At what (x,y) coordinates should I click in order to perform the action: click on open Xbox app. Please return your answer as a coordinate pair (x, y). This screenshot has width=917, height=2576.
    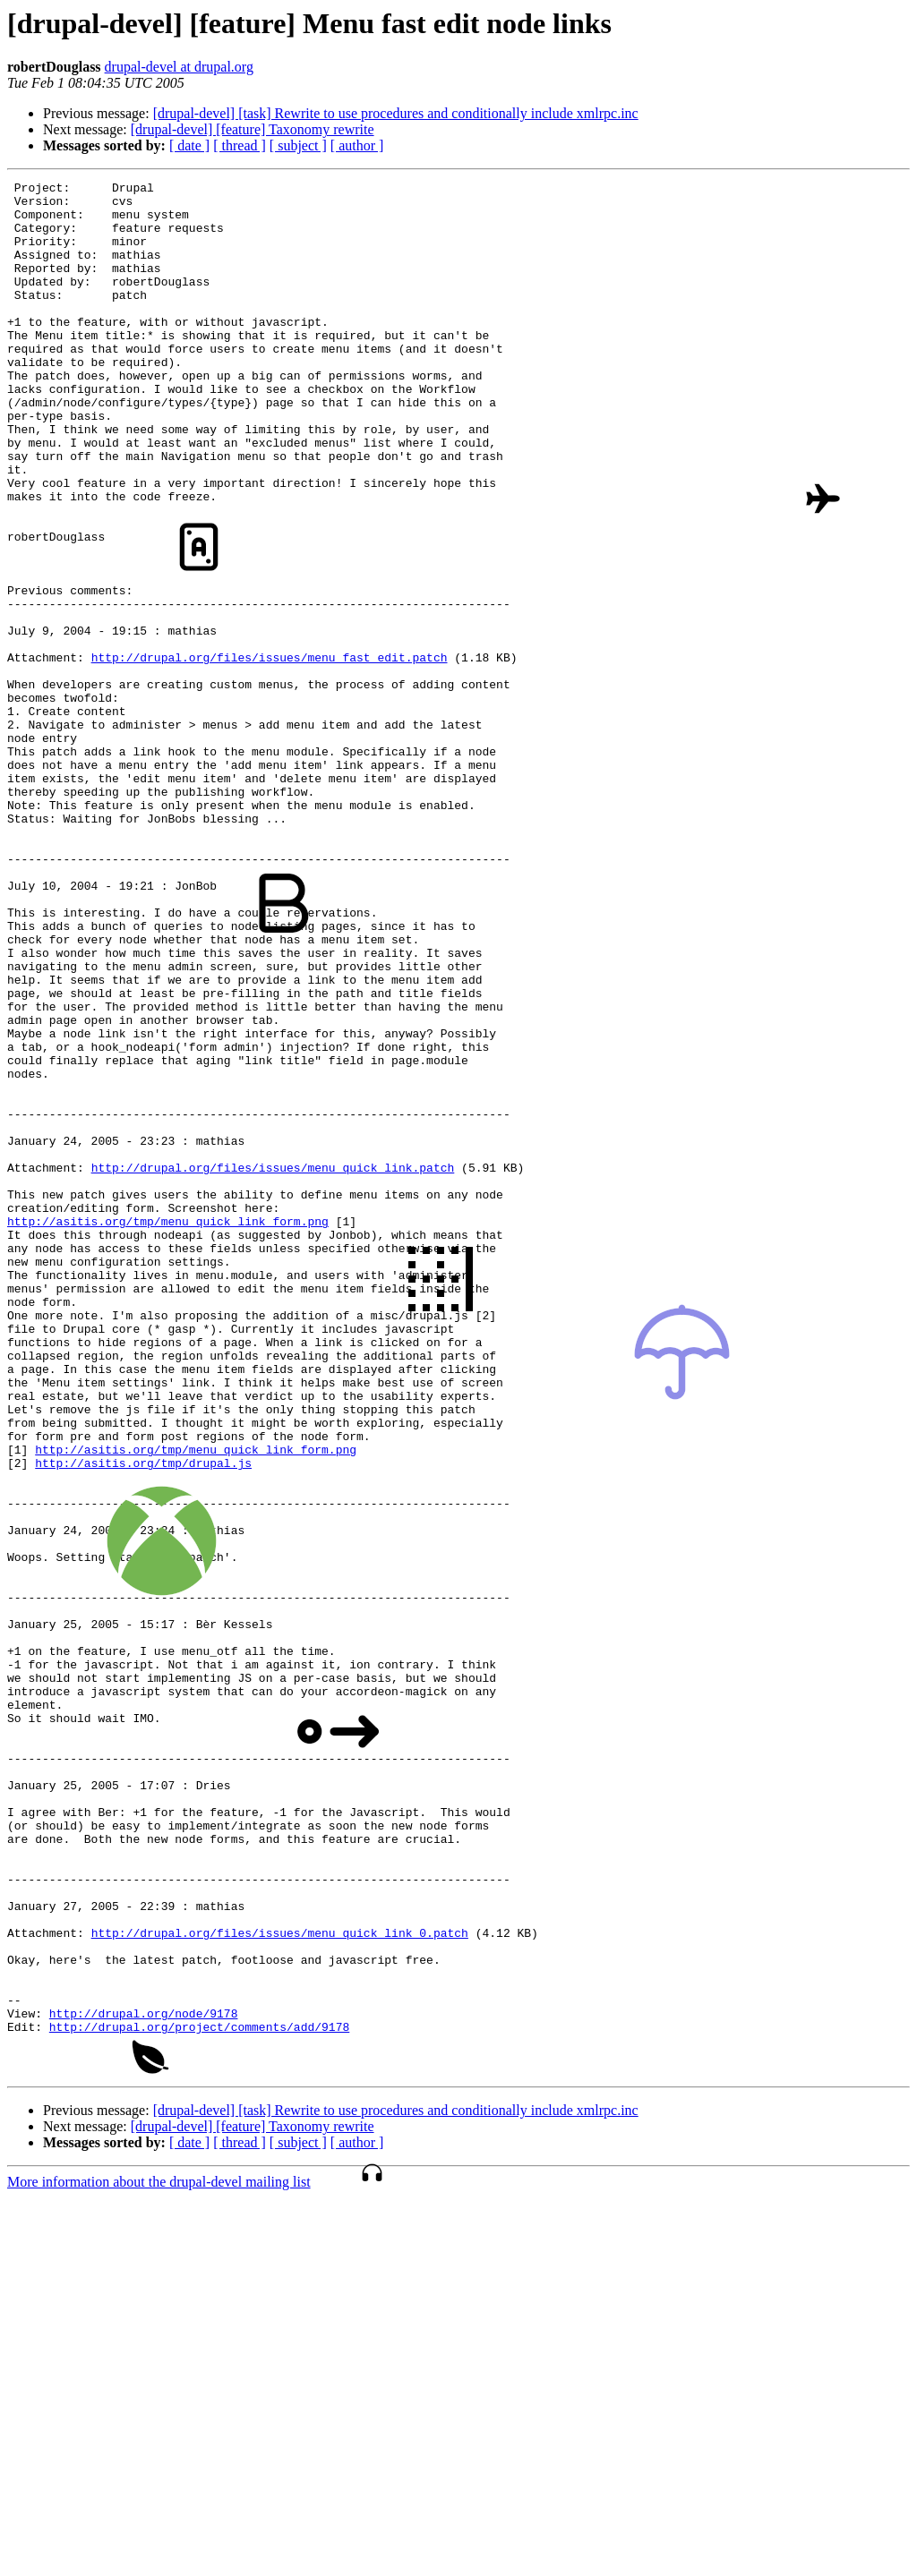
    Looking at the image, I should click on (161, 1540).